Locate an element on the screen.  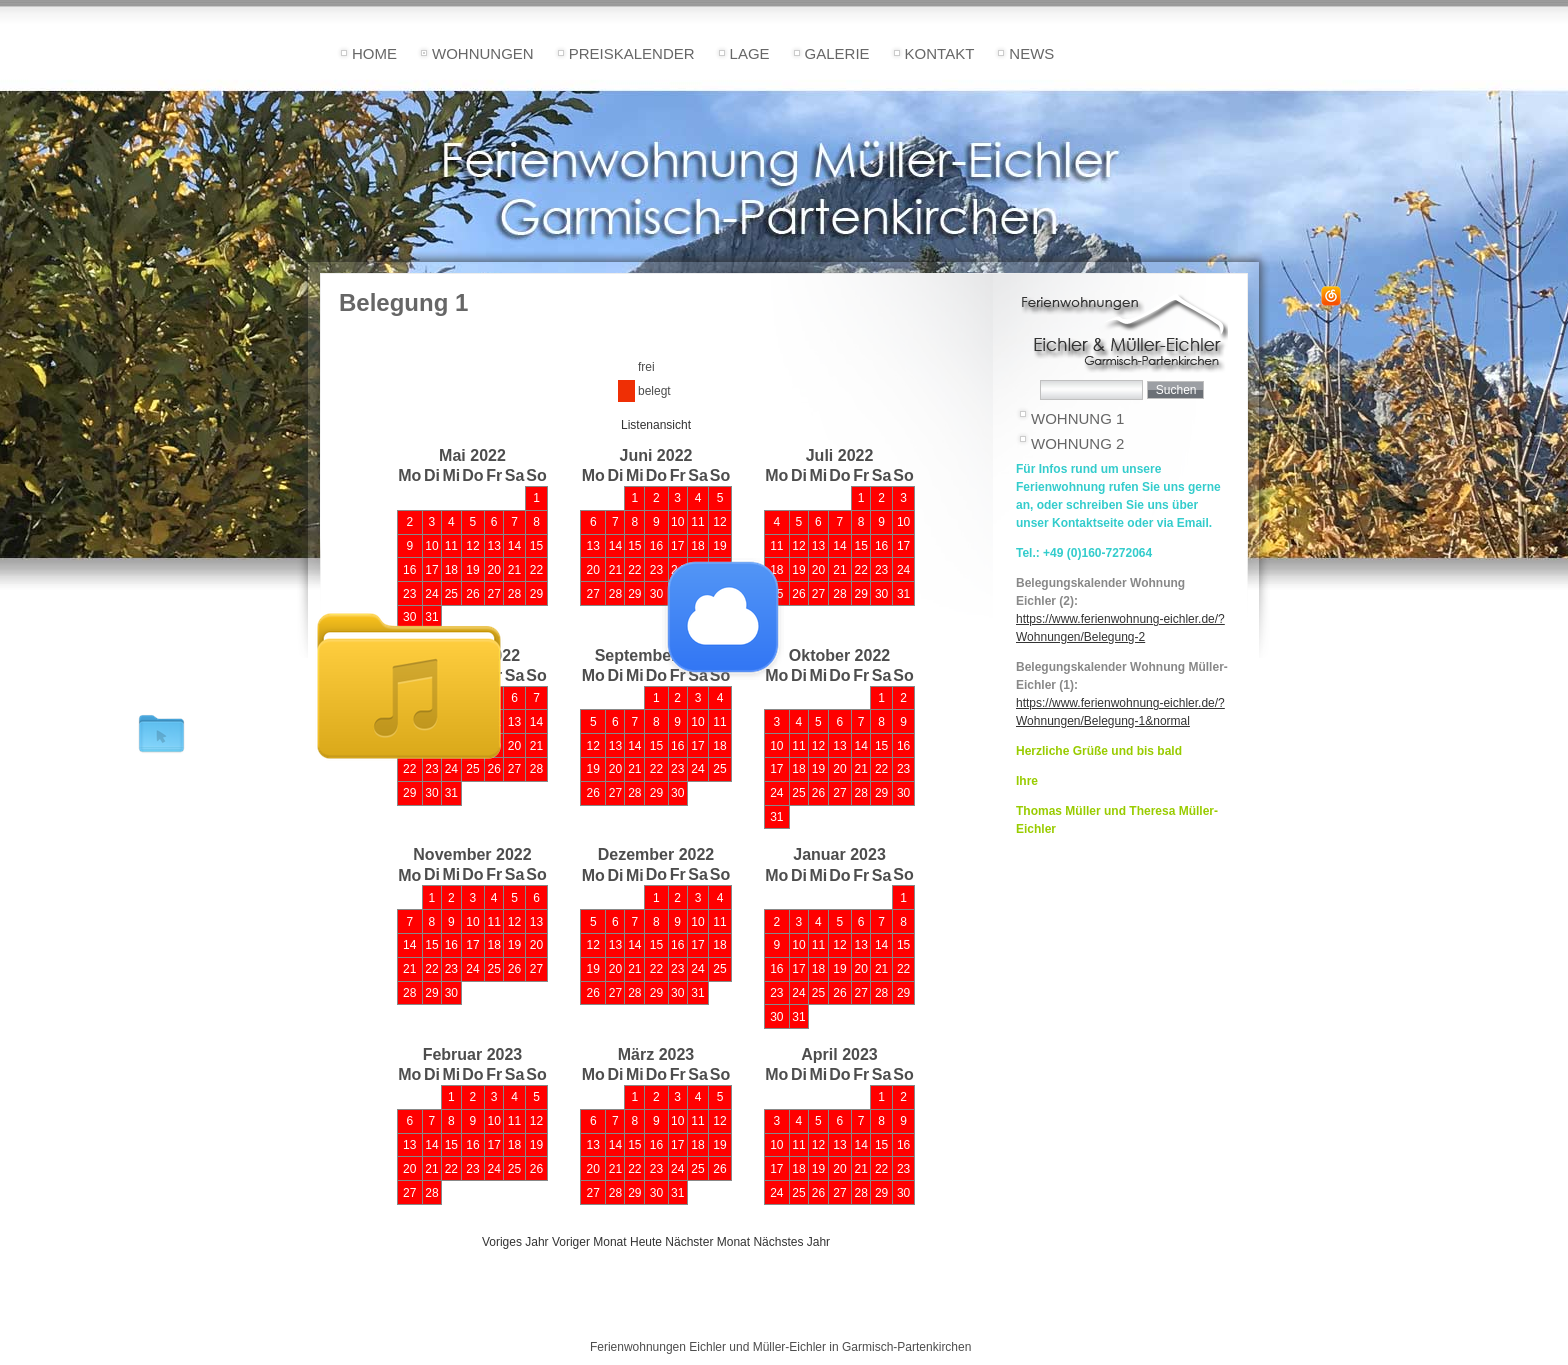
open netease cloud music app is located at coordinates (1331, 296).